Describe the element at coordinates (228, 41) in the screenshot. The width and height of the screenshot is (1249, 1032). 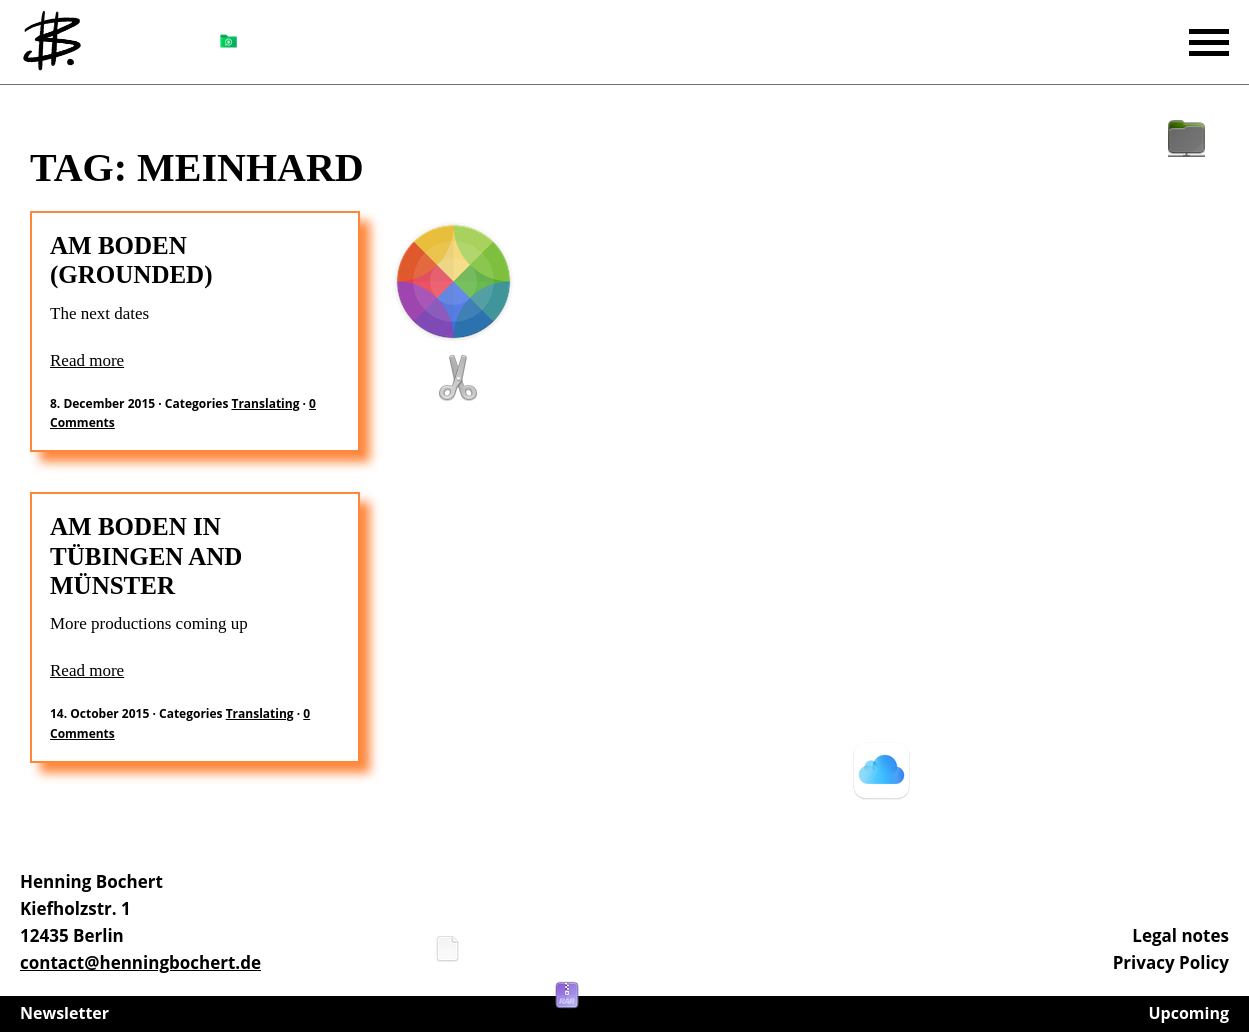
I see `folder containing whatsapp business files and data` at that location.